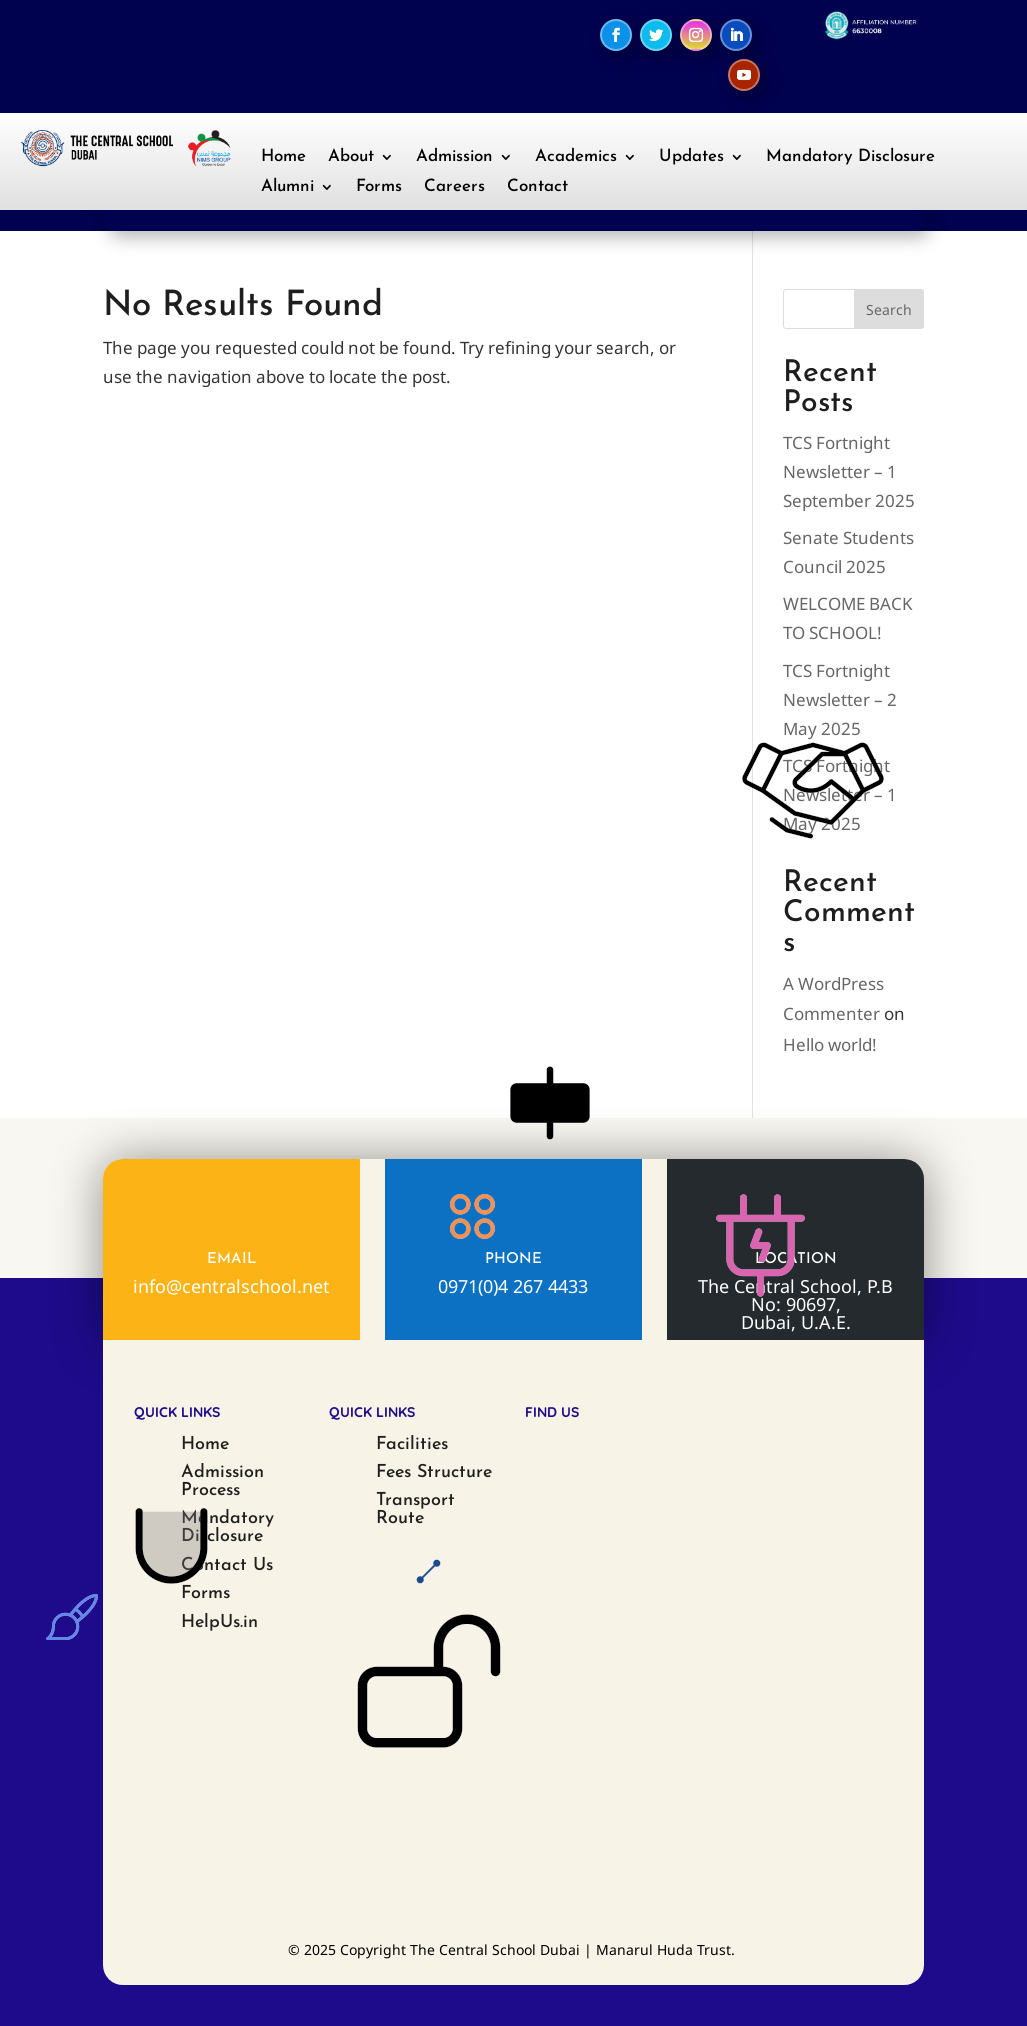 The height and width of the screenshot is (2026, 1027). What do you see at coordinates (428, 1571) in the screenshot?
I see `draw a line between two points` at bounding box center [428, 1571].